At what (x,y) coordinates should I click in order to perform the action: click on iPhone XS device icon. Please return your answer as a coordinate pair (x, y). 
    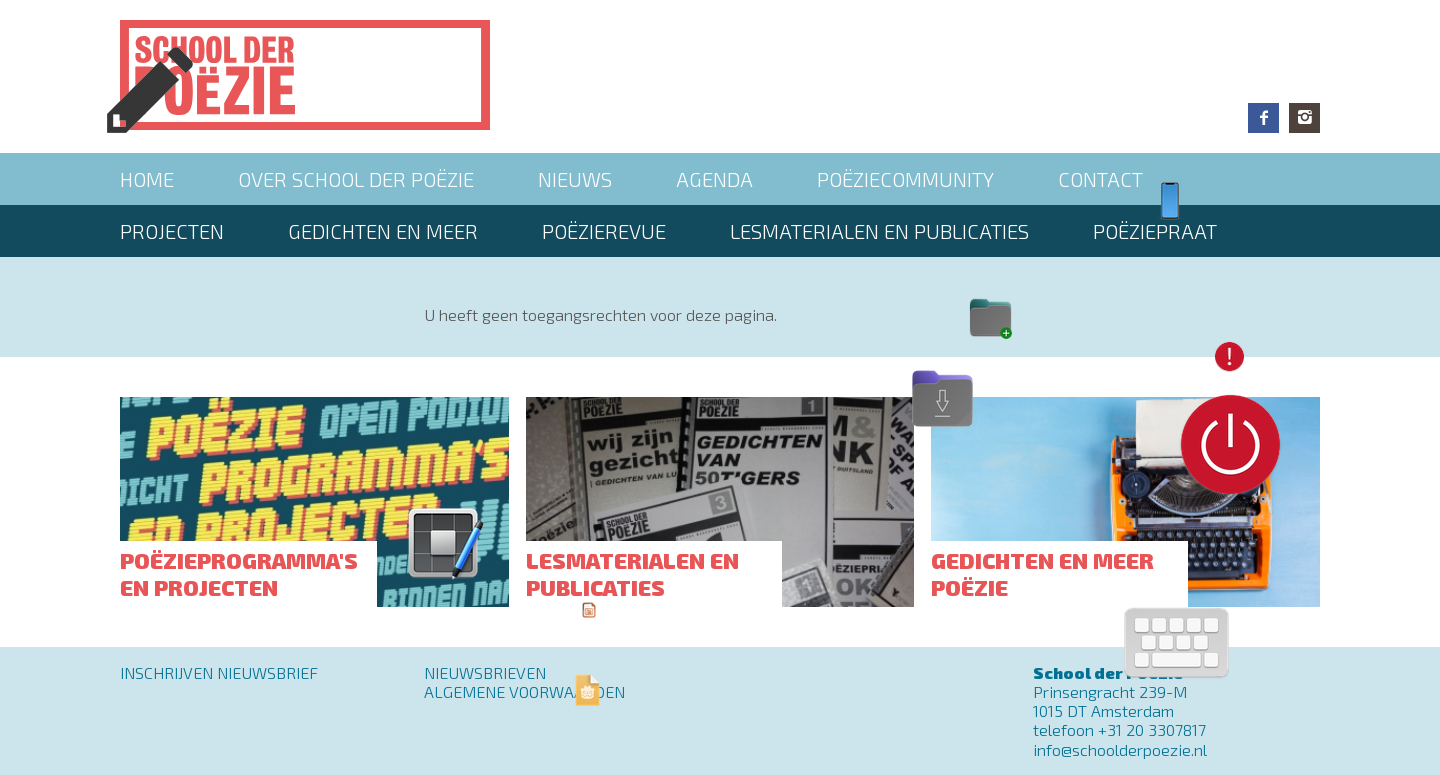
    Looking at the image, I should click on (1170, 201).